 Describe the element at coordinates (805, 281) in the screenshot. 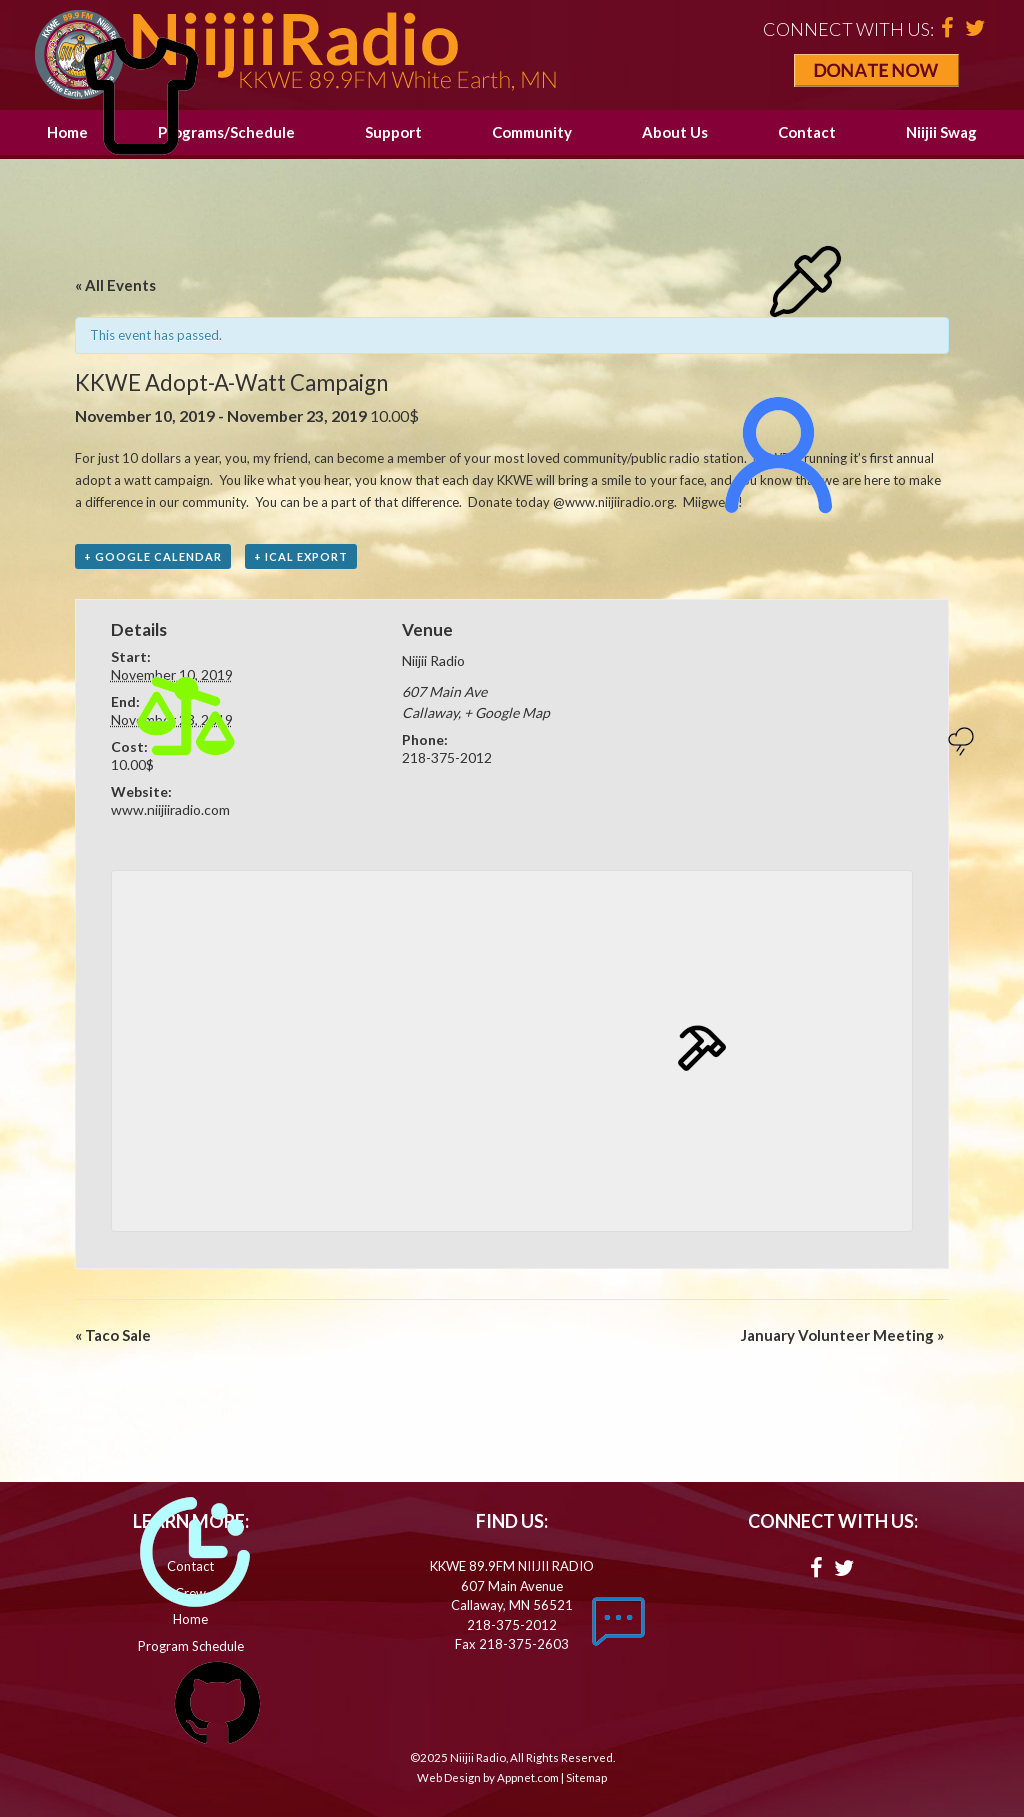

I see `pick a color from the screen` at that location.